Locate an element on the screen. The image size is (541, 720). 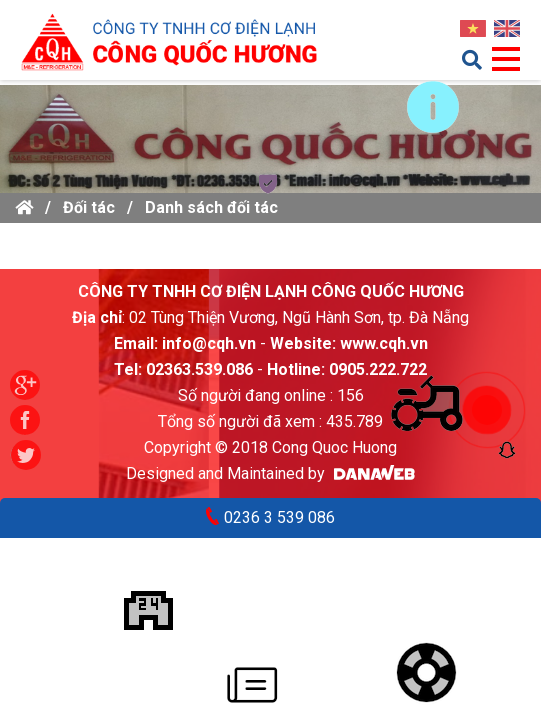
find nearby convenience stores is located at coordinates (148, 610).